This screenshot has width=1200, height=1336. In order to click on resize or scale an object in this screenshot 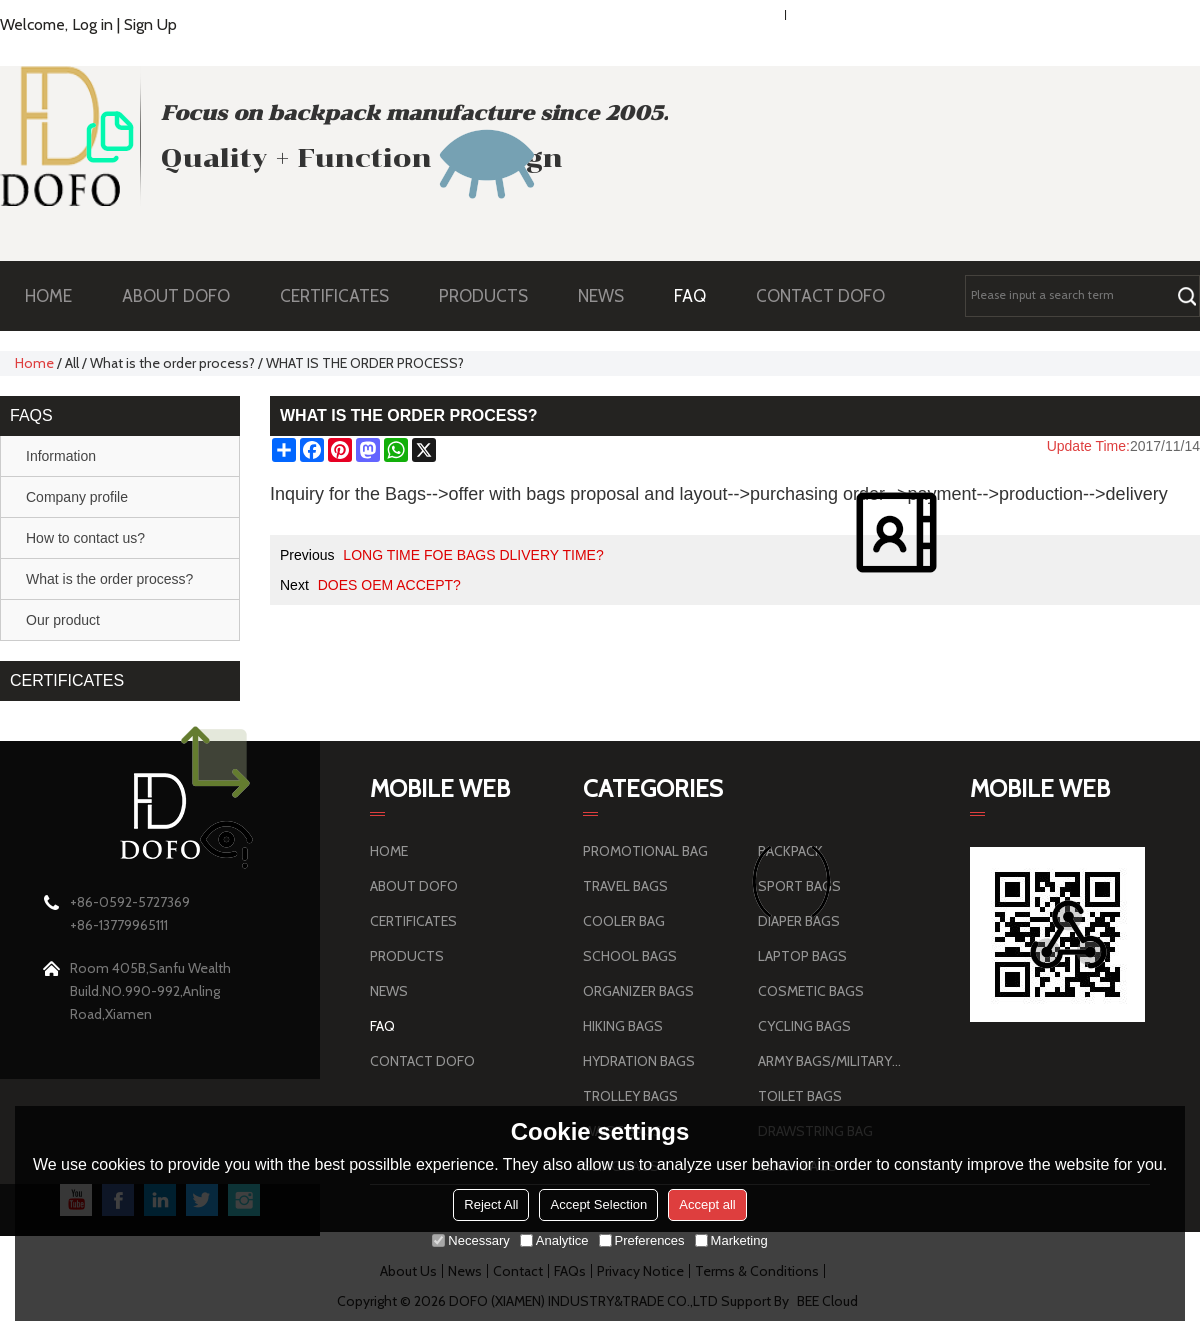, I will do `click(212, 760)`.